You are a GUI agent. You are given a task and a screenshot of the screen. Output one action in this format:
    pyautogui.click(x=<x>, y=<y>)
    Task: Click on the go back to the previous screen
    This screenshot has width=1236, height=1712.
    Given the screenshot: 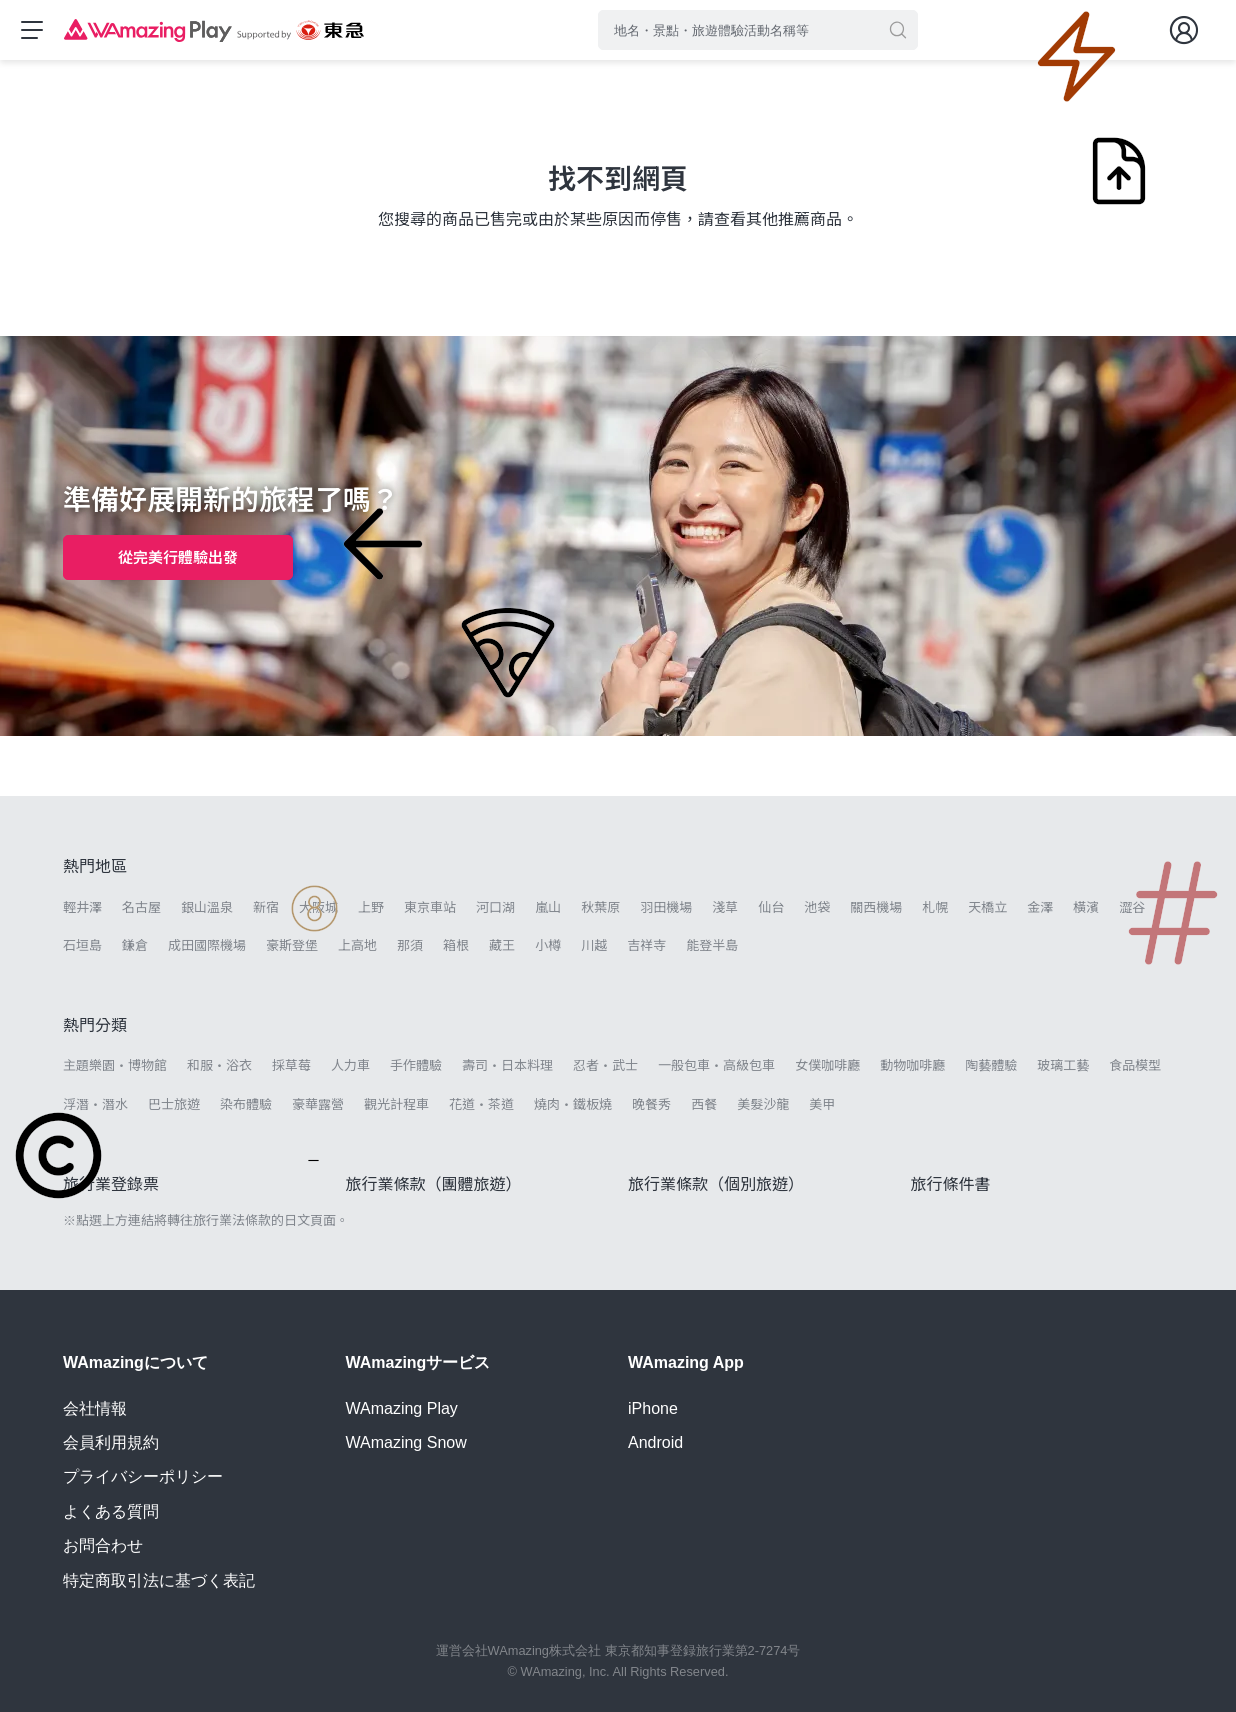 What is the action you would take?
    pyautogui.click(x=383, y=544)
    